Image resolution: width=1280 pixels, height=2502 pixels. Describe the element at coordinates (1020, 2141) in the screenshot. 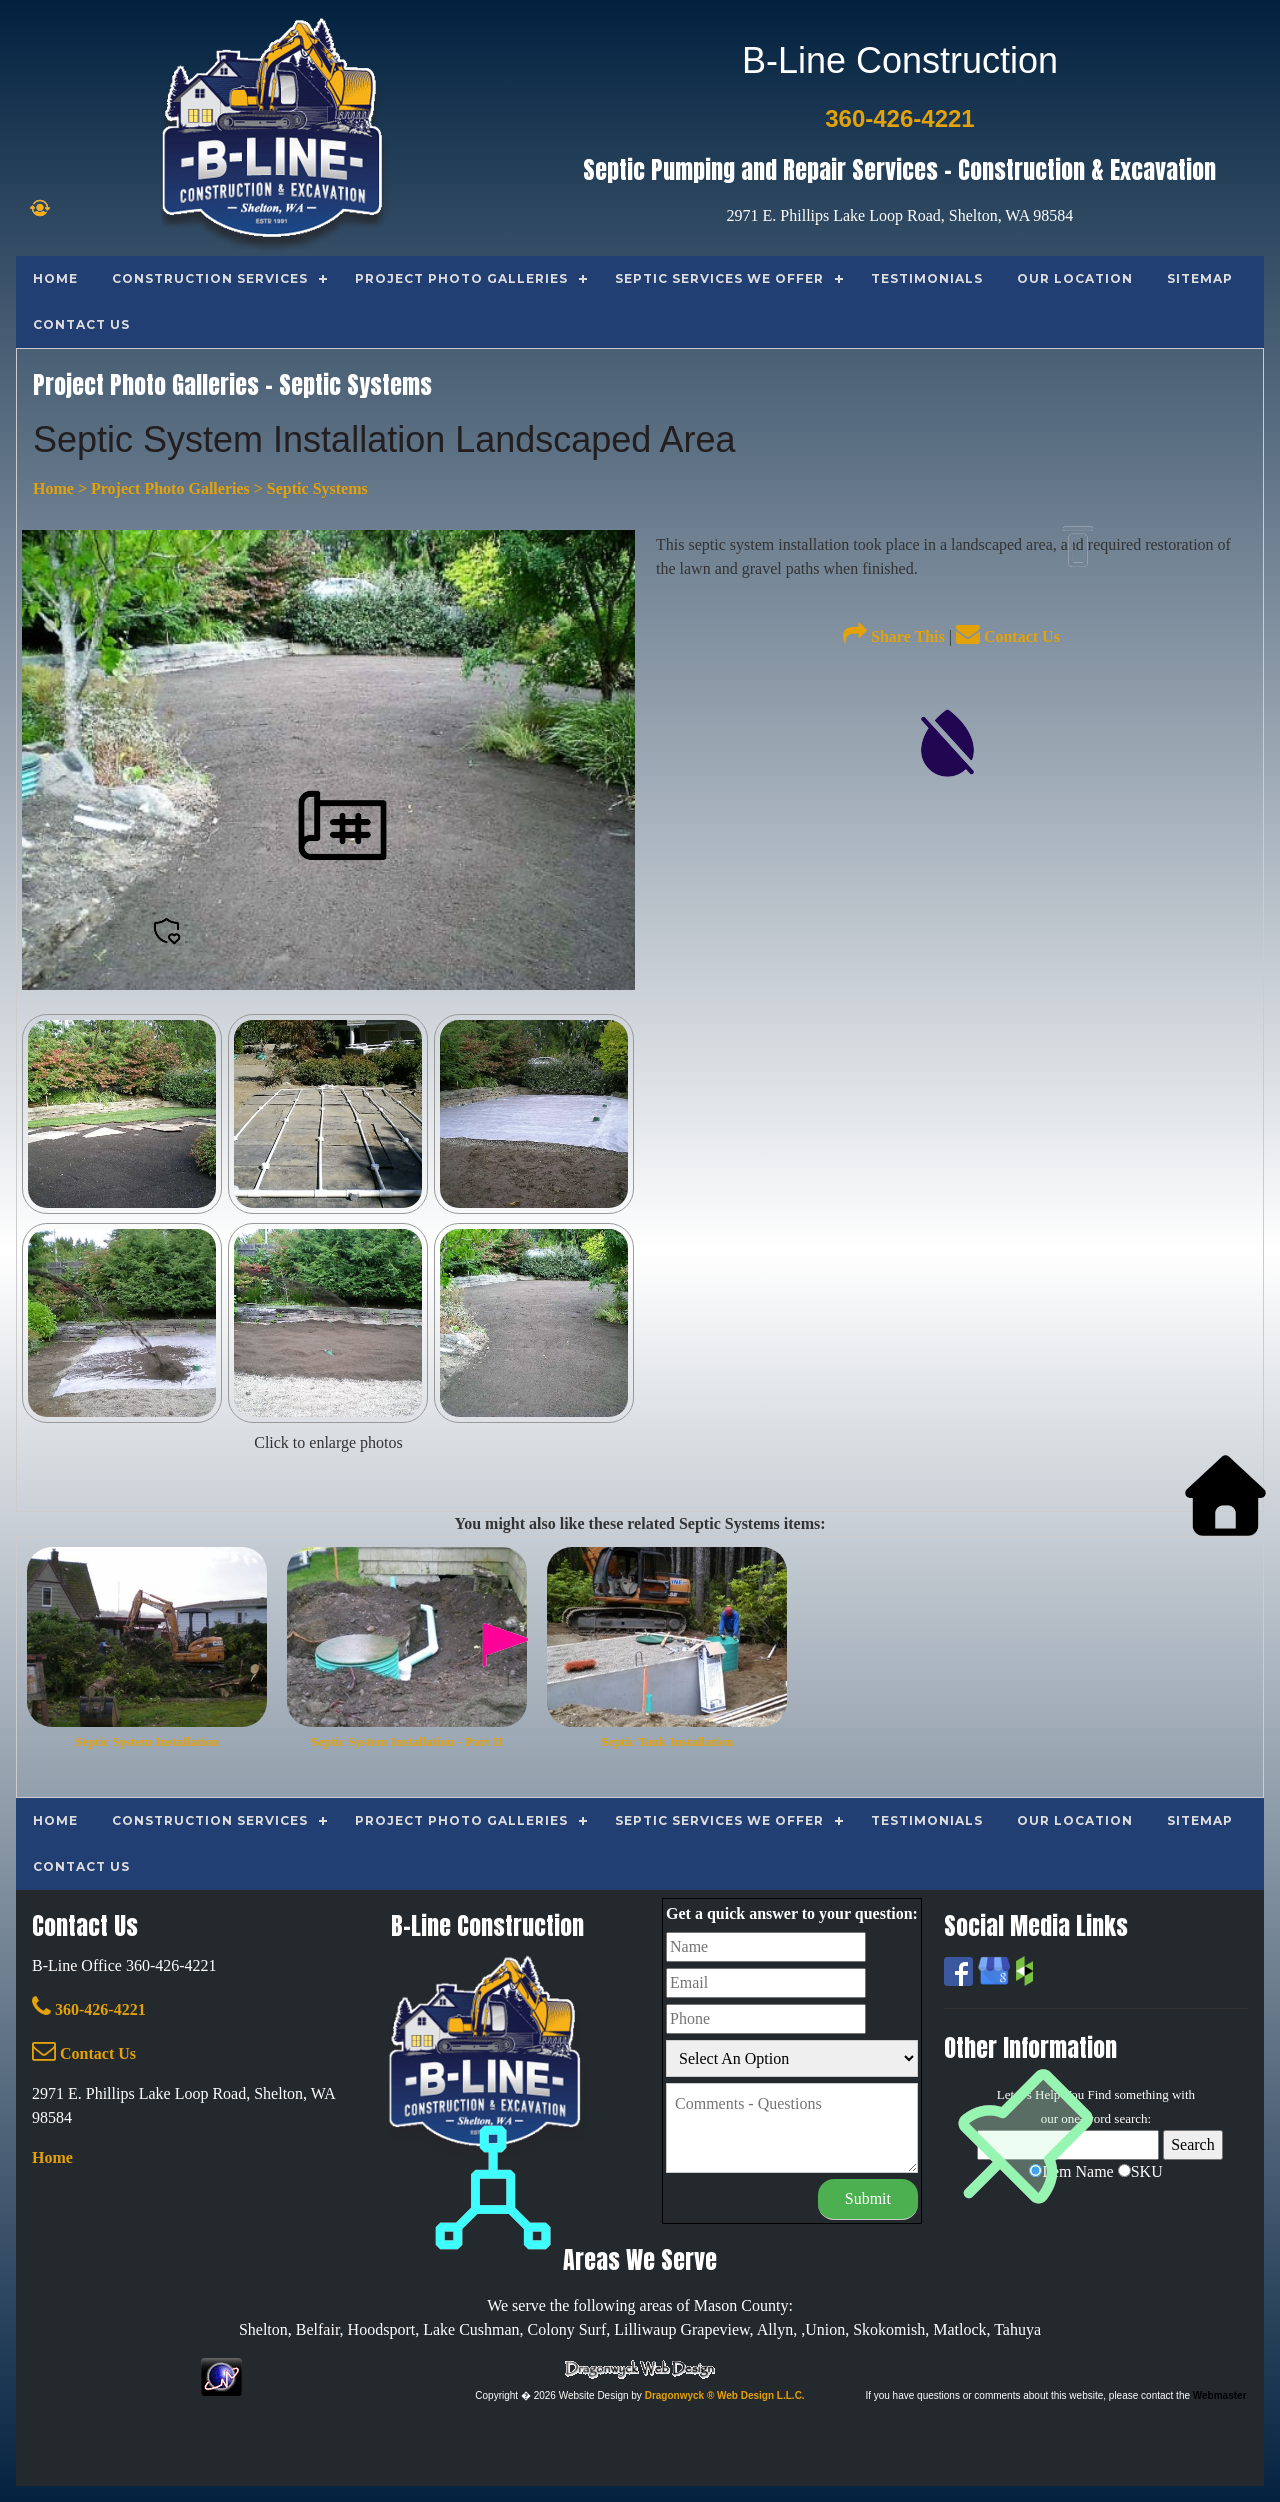

I see `pin an item to keep it visible` at that location.